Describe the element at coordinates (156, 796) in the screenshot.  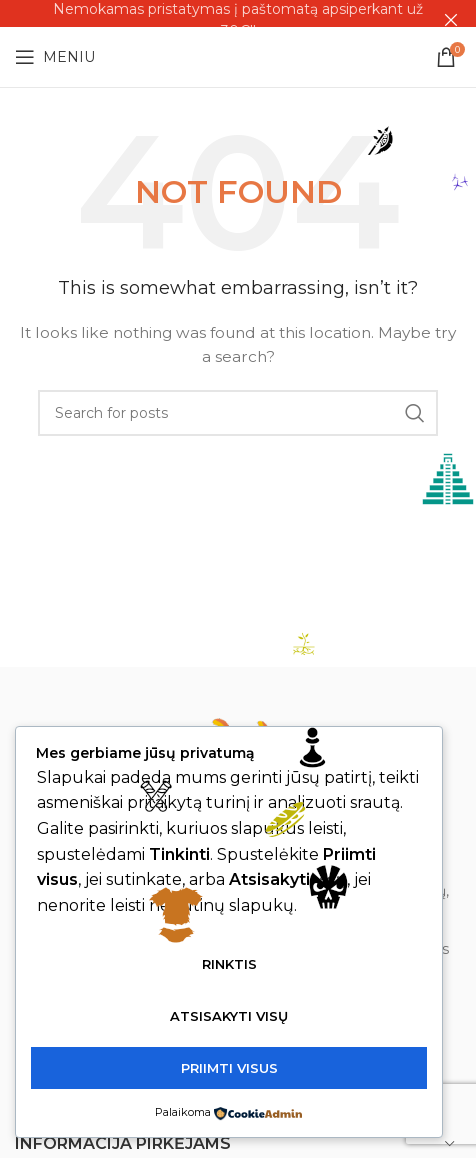
I see `access laboratory or science features` at that location.